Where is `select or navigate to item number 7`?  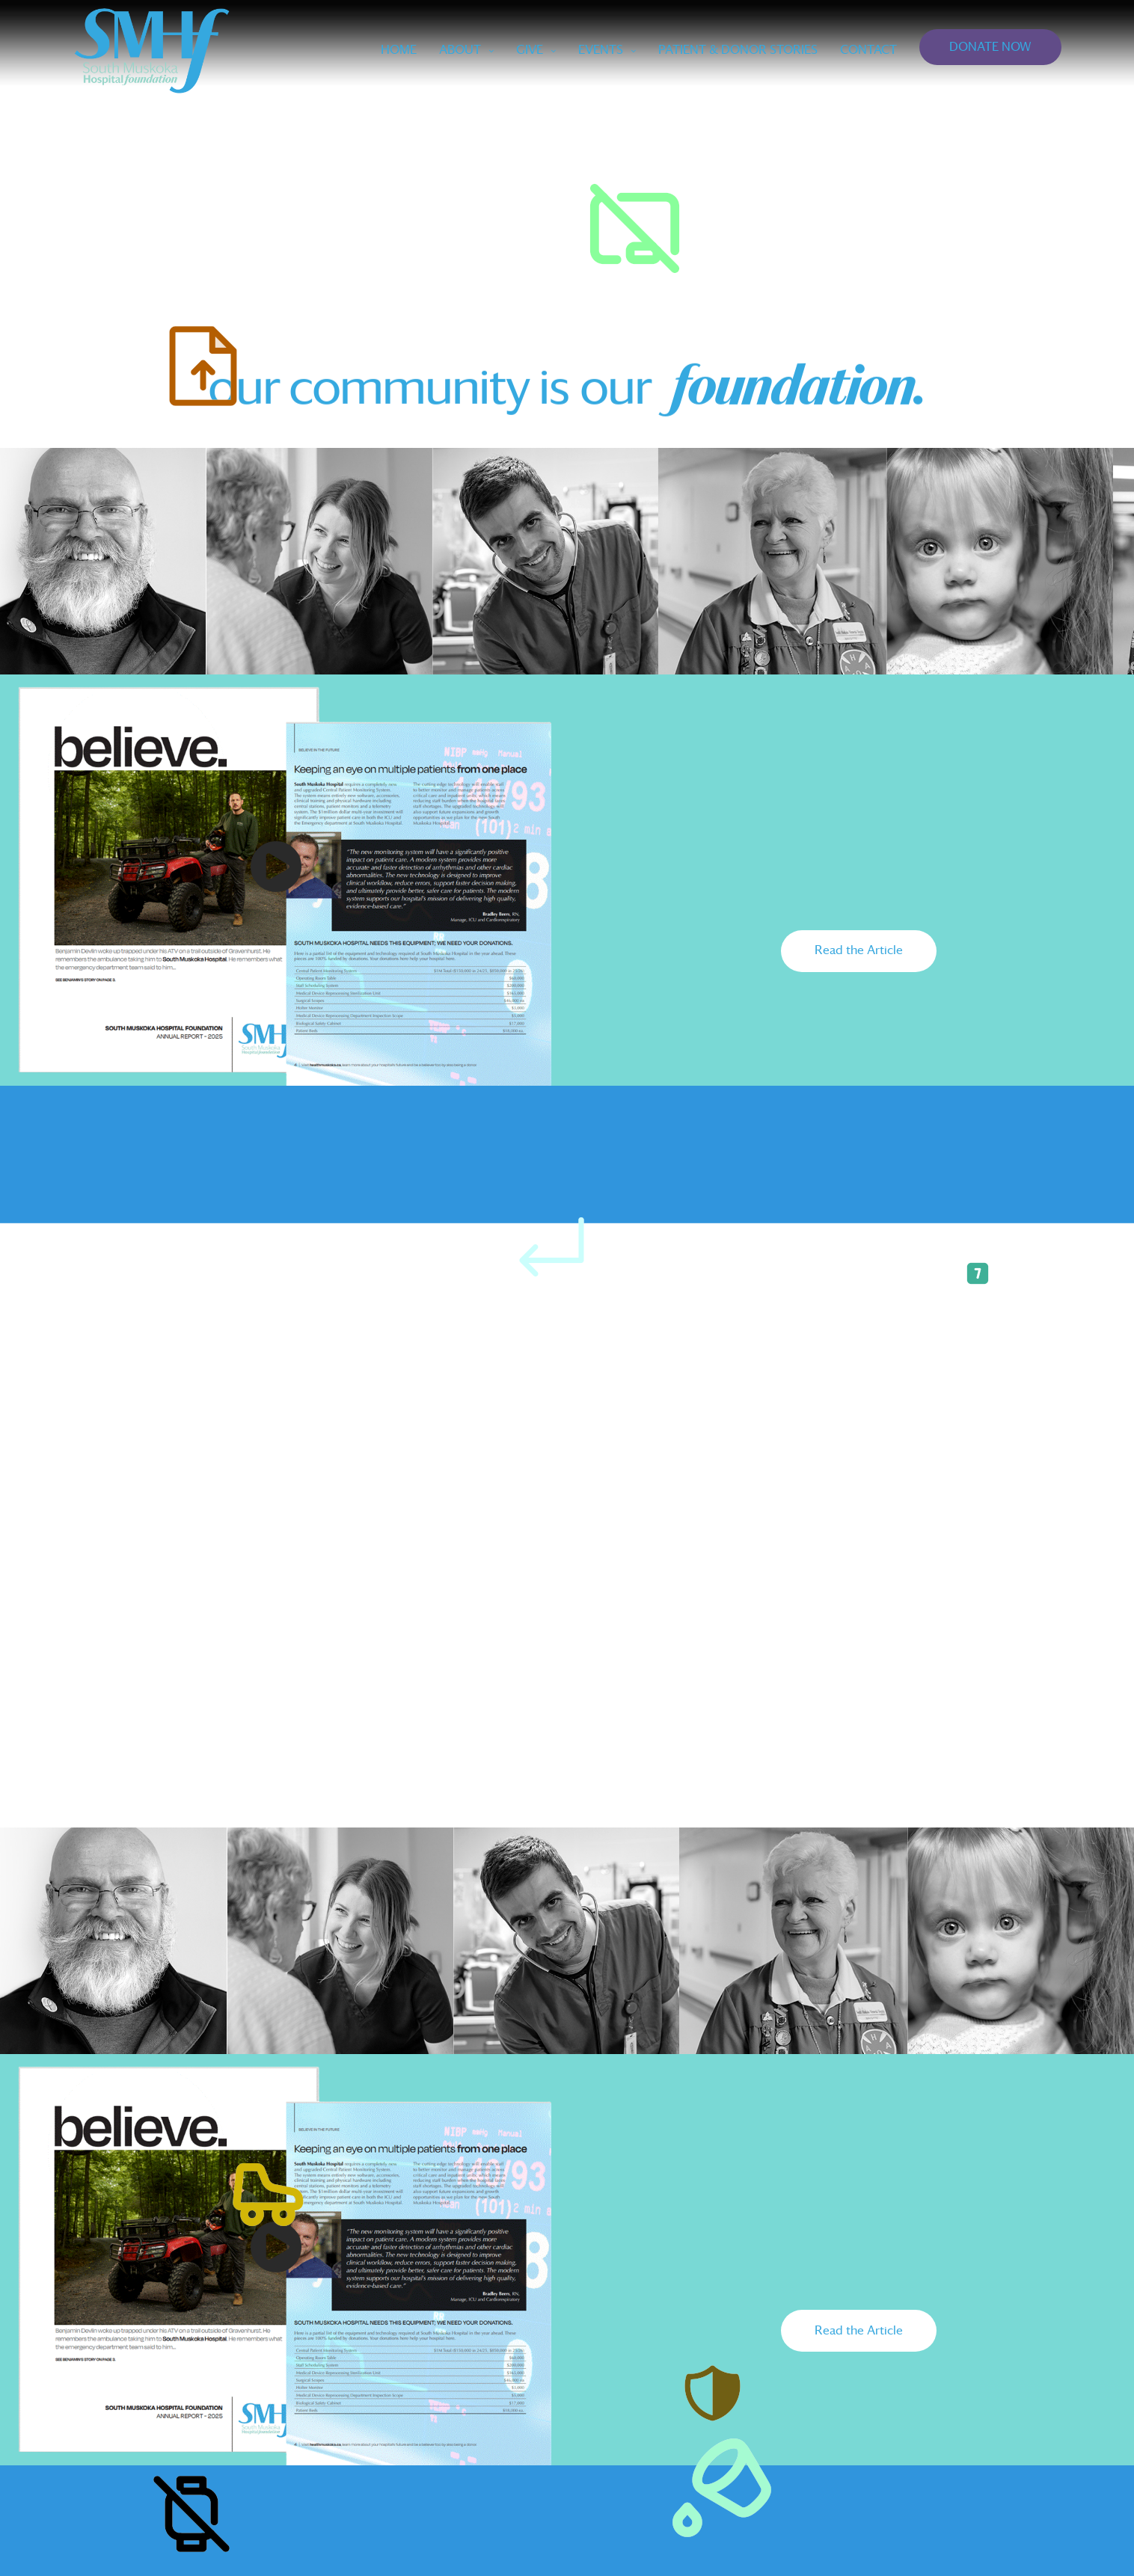 select or navigate to item number 7 is located at coordinates (978, 1273).